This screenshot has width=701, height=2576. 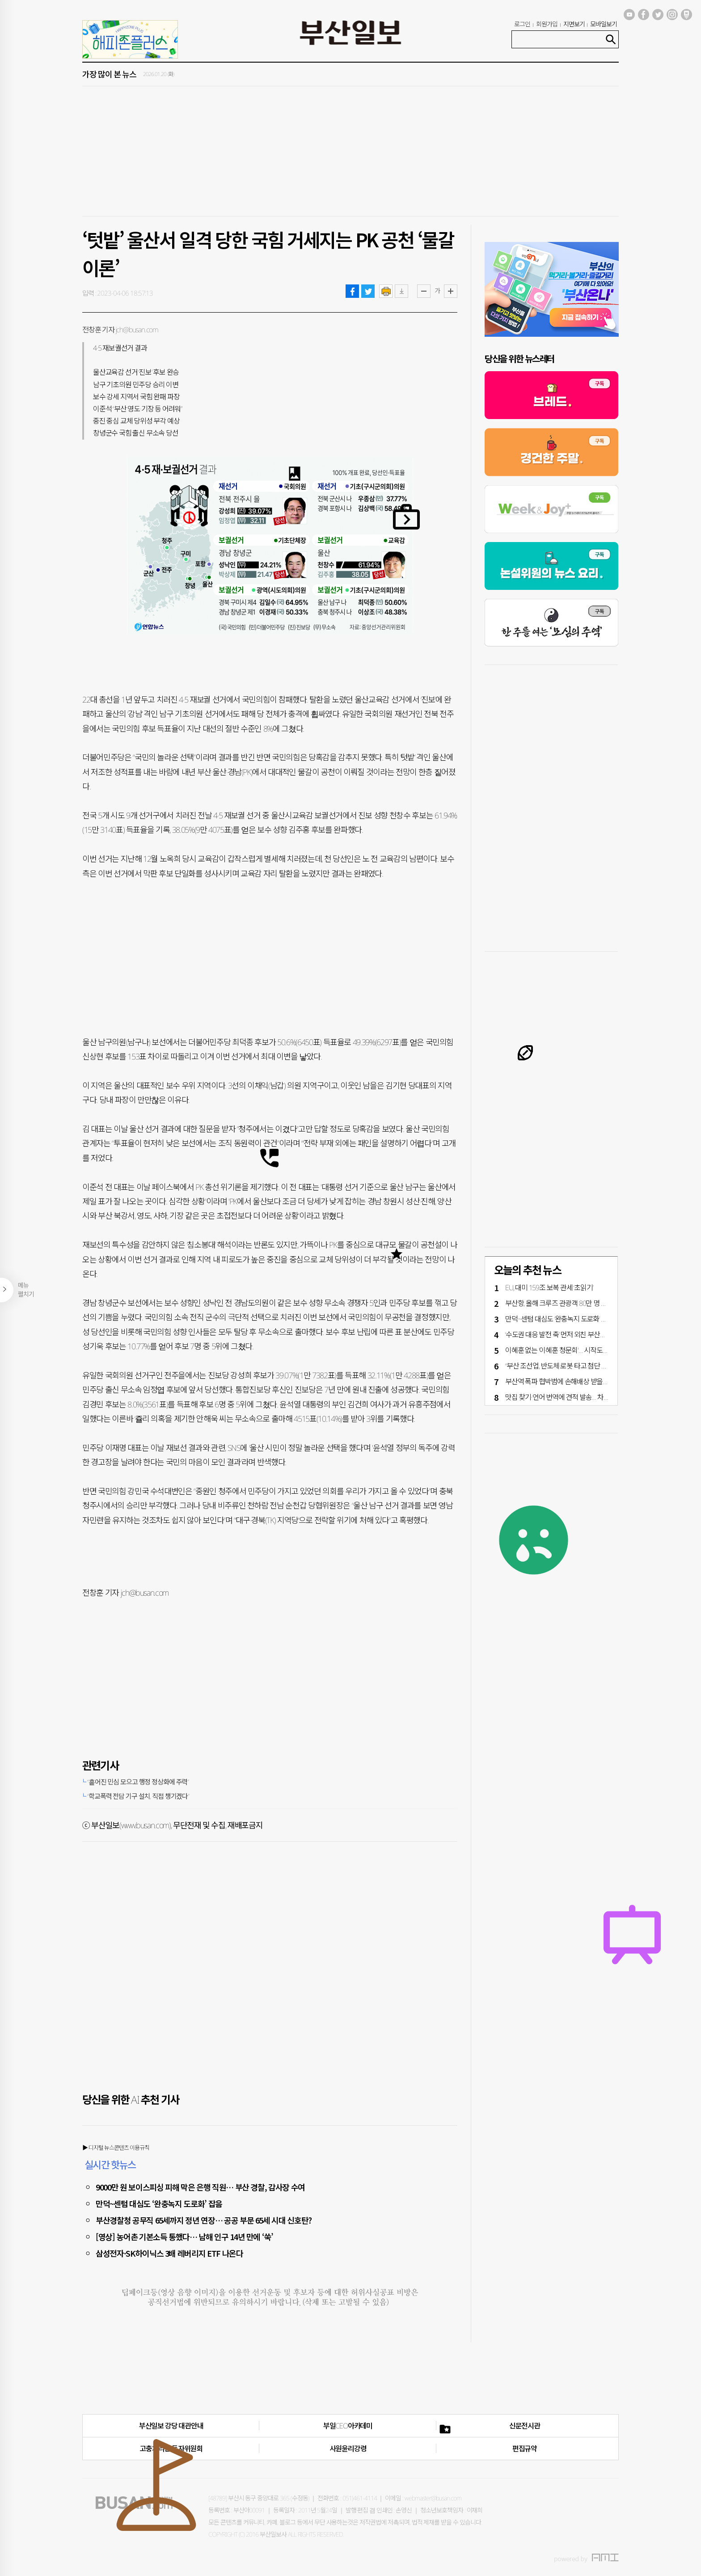 What do you see at coordinates (156, 2485) in the screenshot?
I see `view golf course locations or tee times` at bounding box center [156, 2485].